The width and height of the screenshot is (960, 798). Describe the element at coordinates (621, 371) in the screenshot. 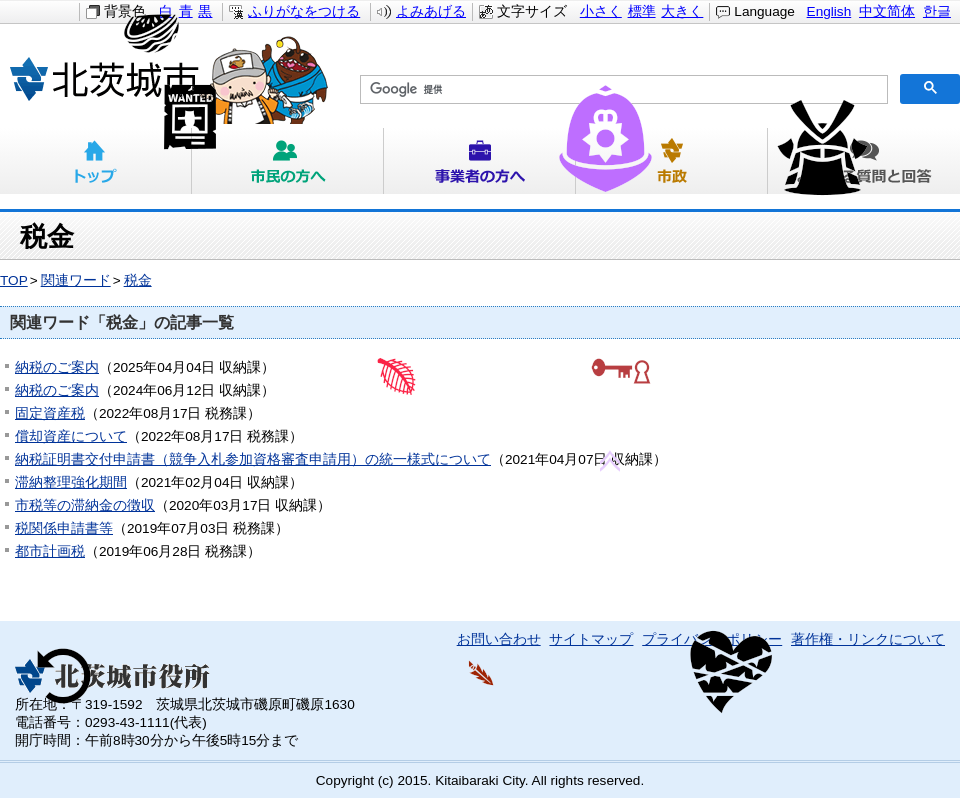

I see `unlock a secured item or feature` at that location.